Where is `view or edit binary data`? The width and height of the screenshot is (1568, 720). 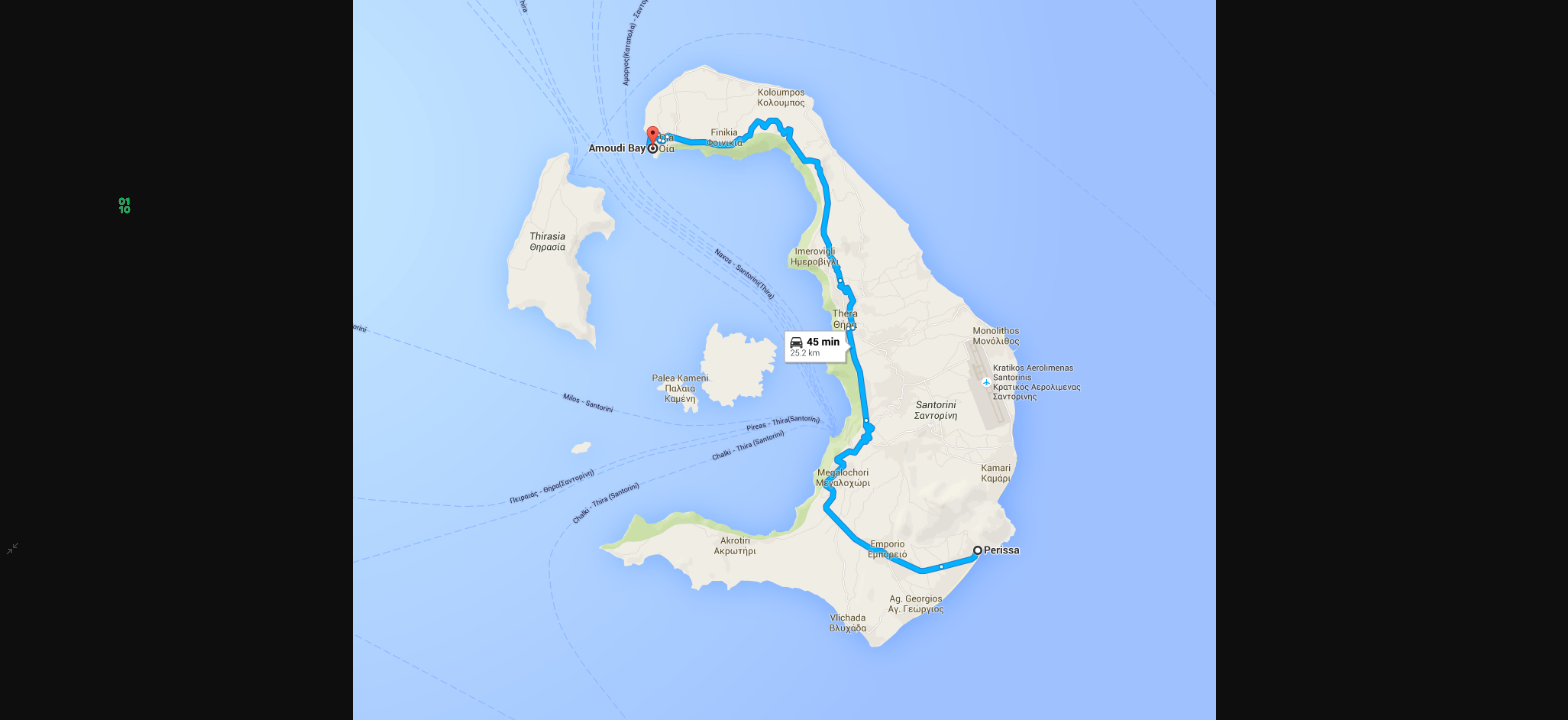 view or edit binary data is located at coordinates (124, 205).